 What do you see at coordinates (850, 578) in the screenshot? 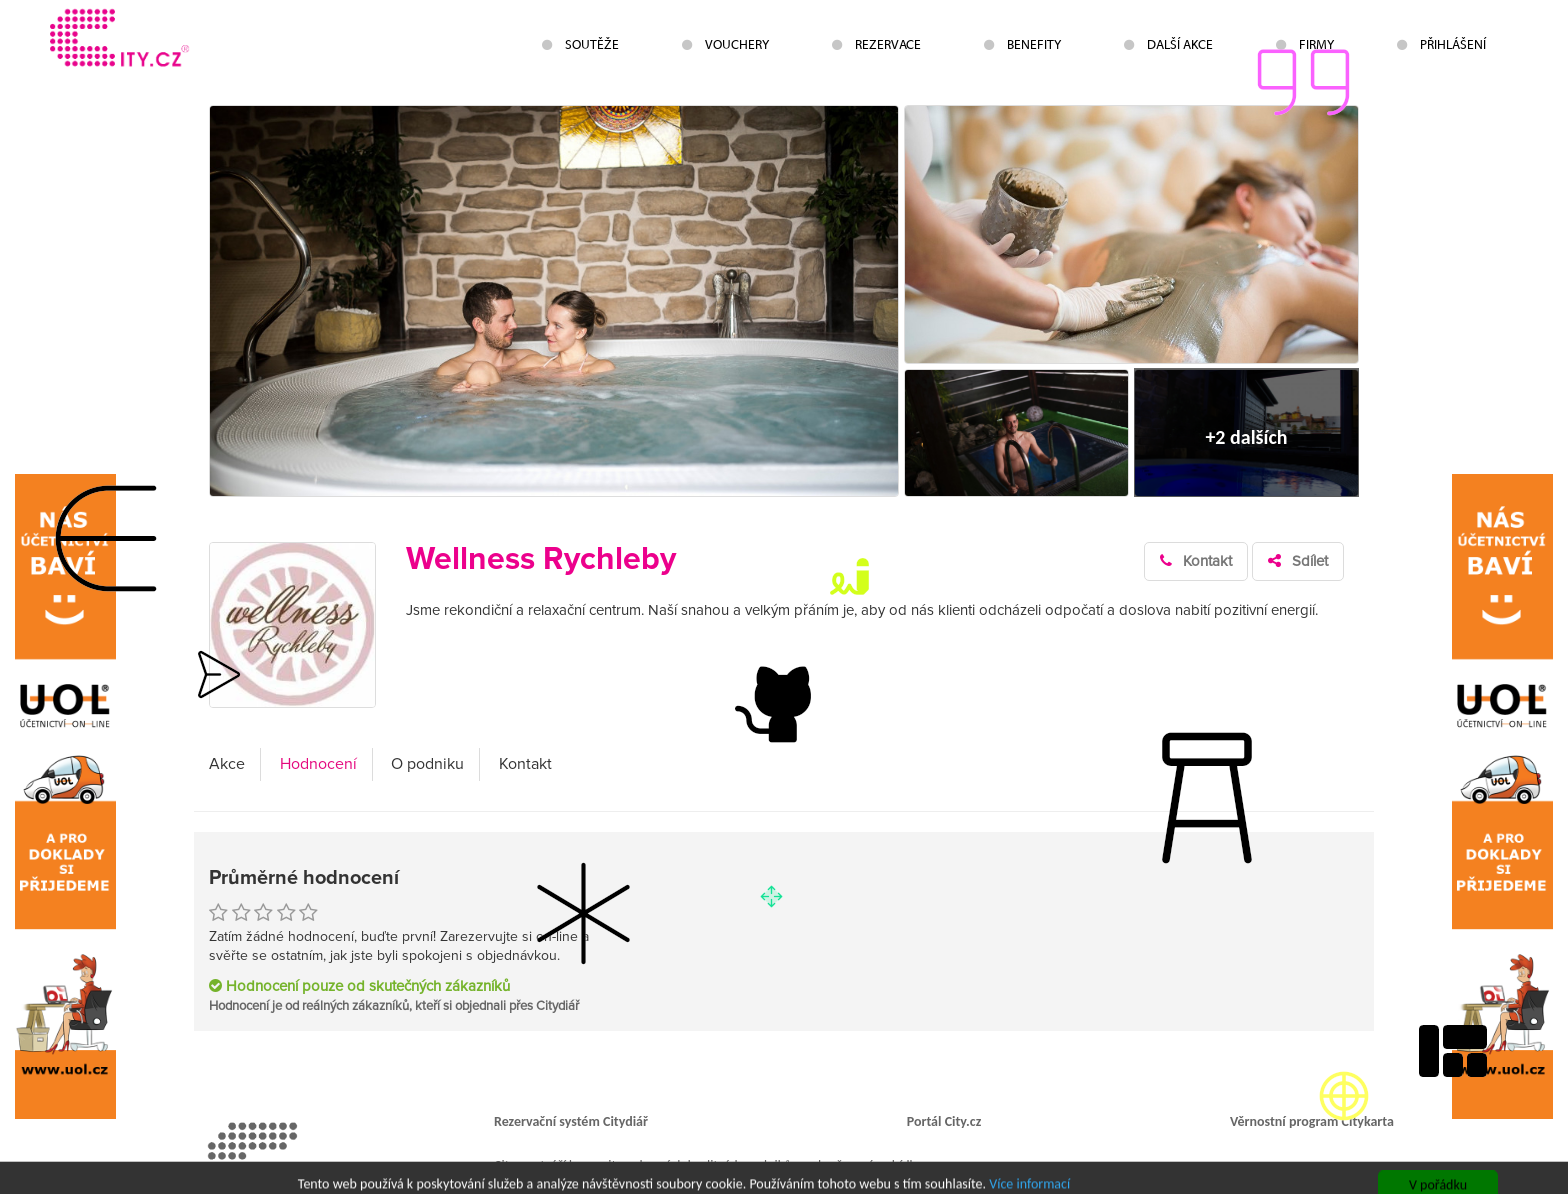
I see `sign or add a signature` at bounding box center [850, 578].